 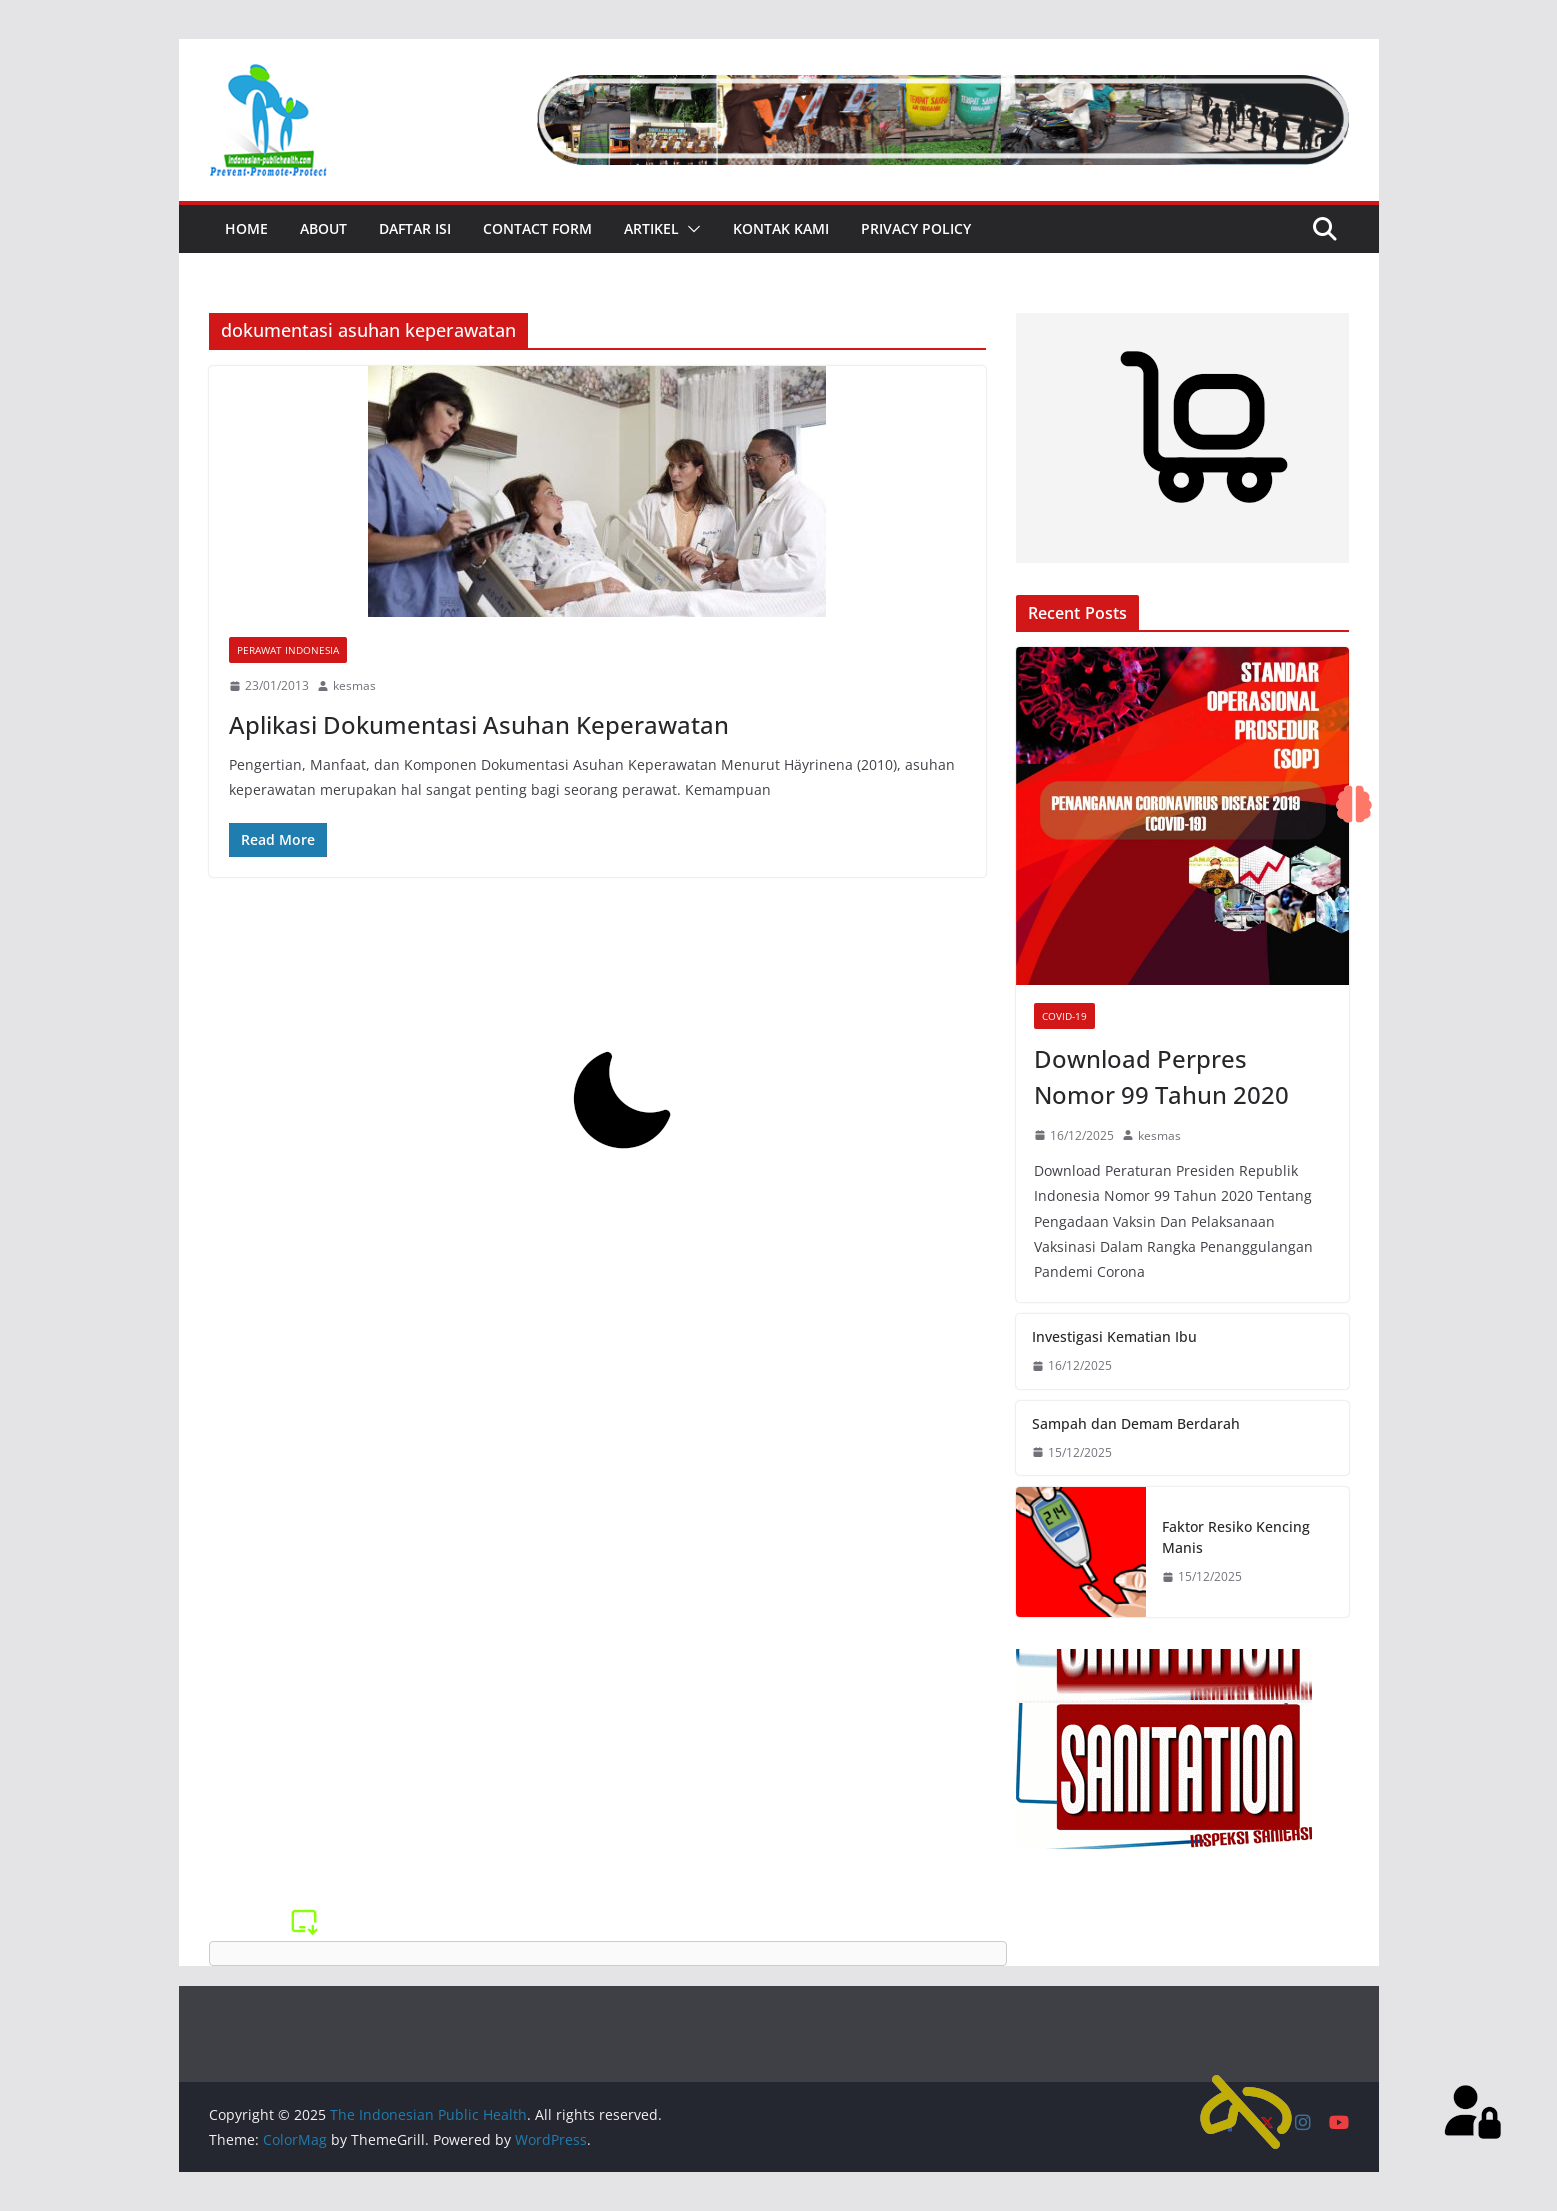 I want to click on switch to dark mode, so click(x=622, y=1100).